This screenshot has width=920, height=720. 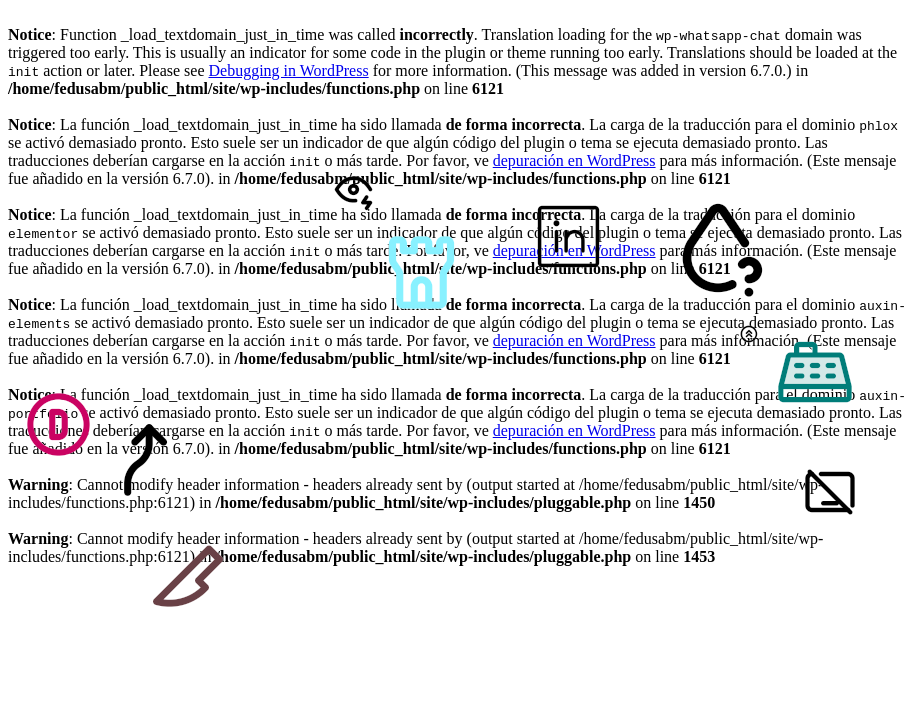 What do you see at coordinates (815, 376) in the screenshot?
I see `access point of sale or checkout` at bounding box center [815, 376].